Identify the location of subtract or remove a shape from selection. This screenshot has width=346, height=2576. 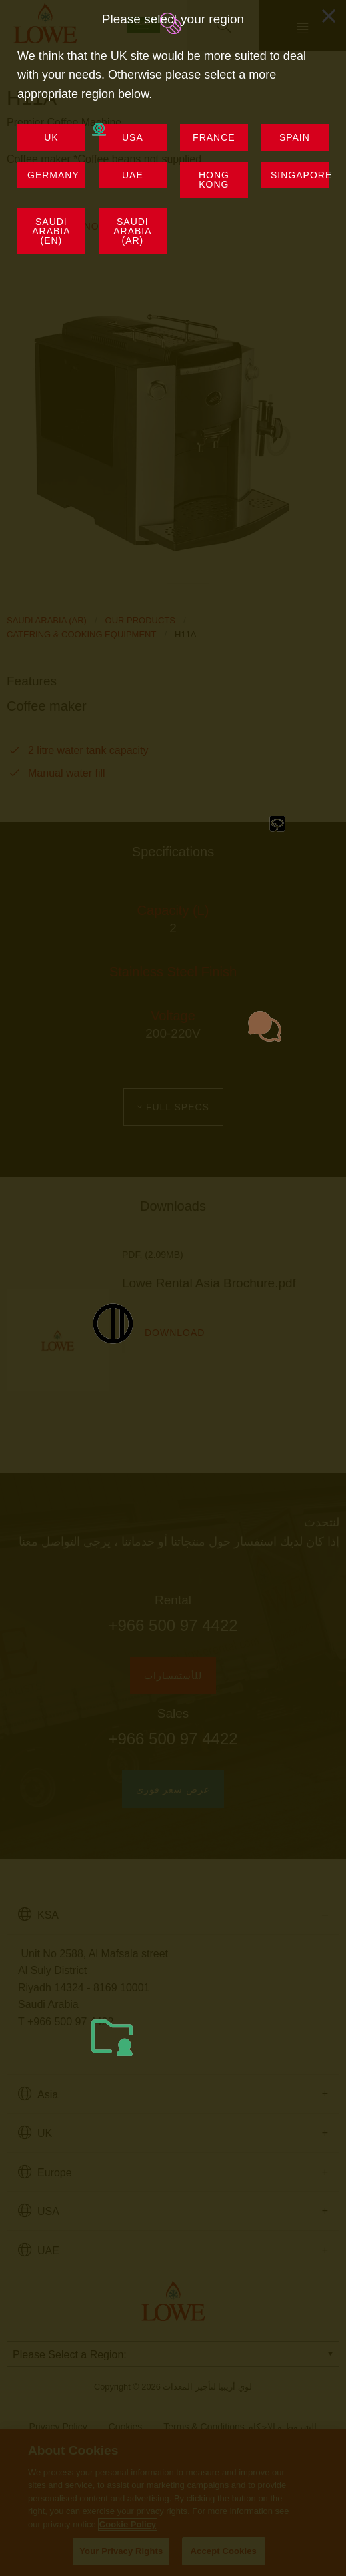
(171, 23).